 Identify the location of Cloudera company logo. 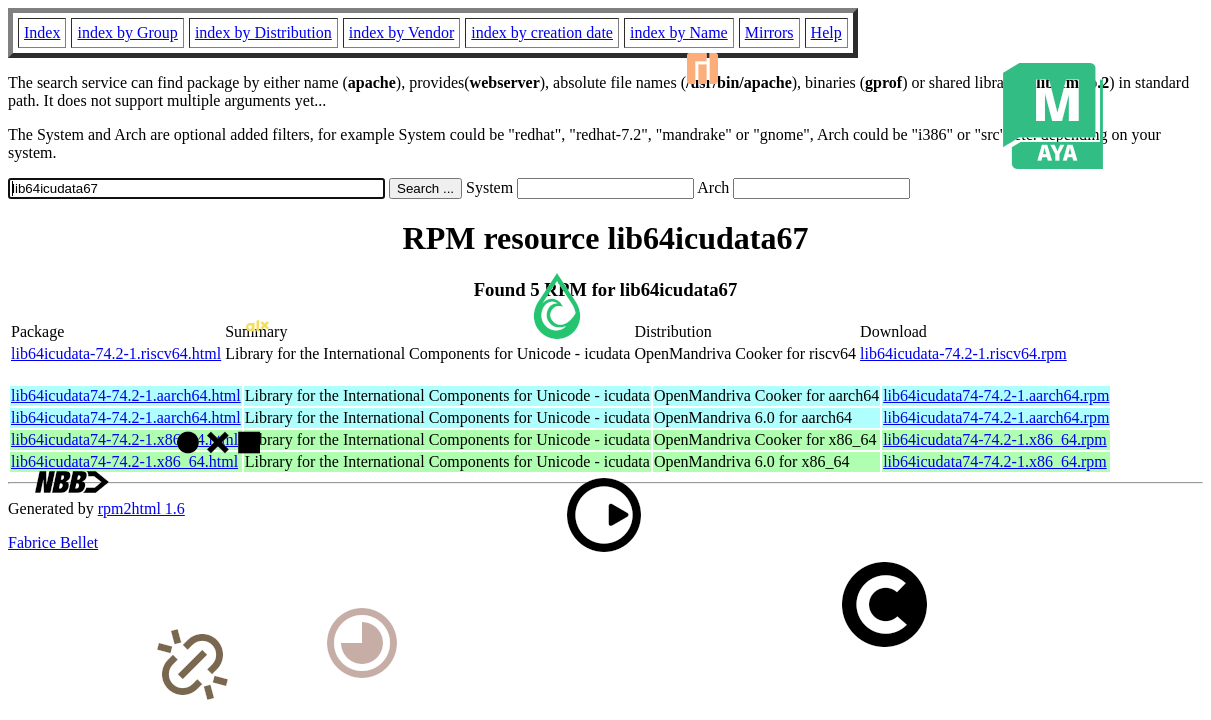
(884, 604).